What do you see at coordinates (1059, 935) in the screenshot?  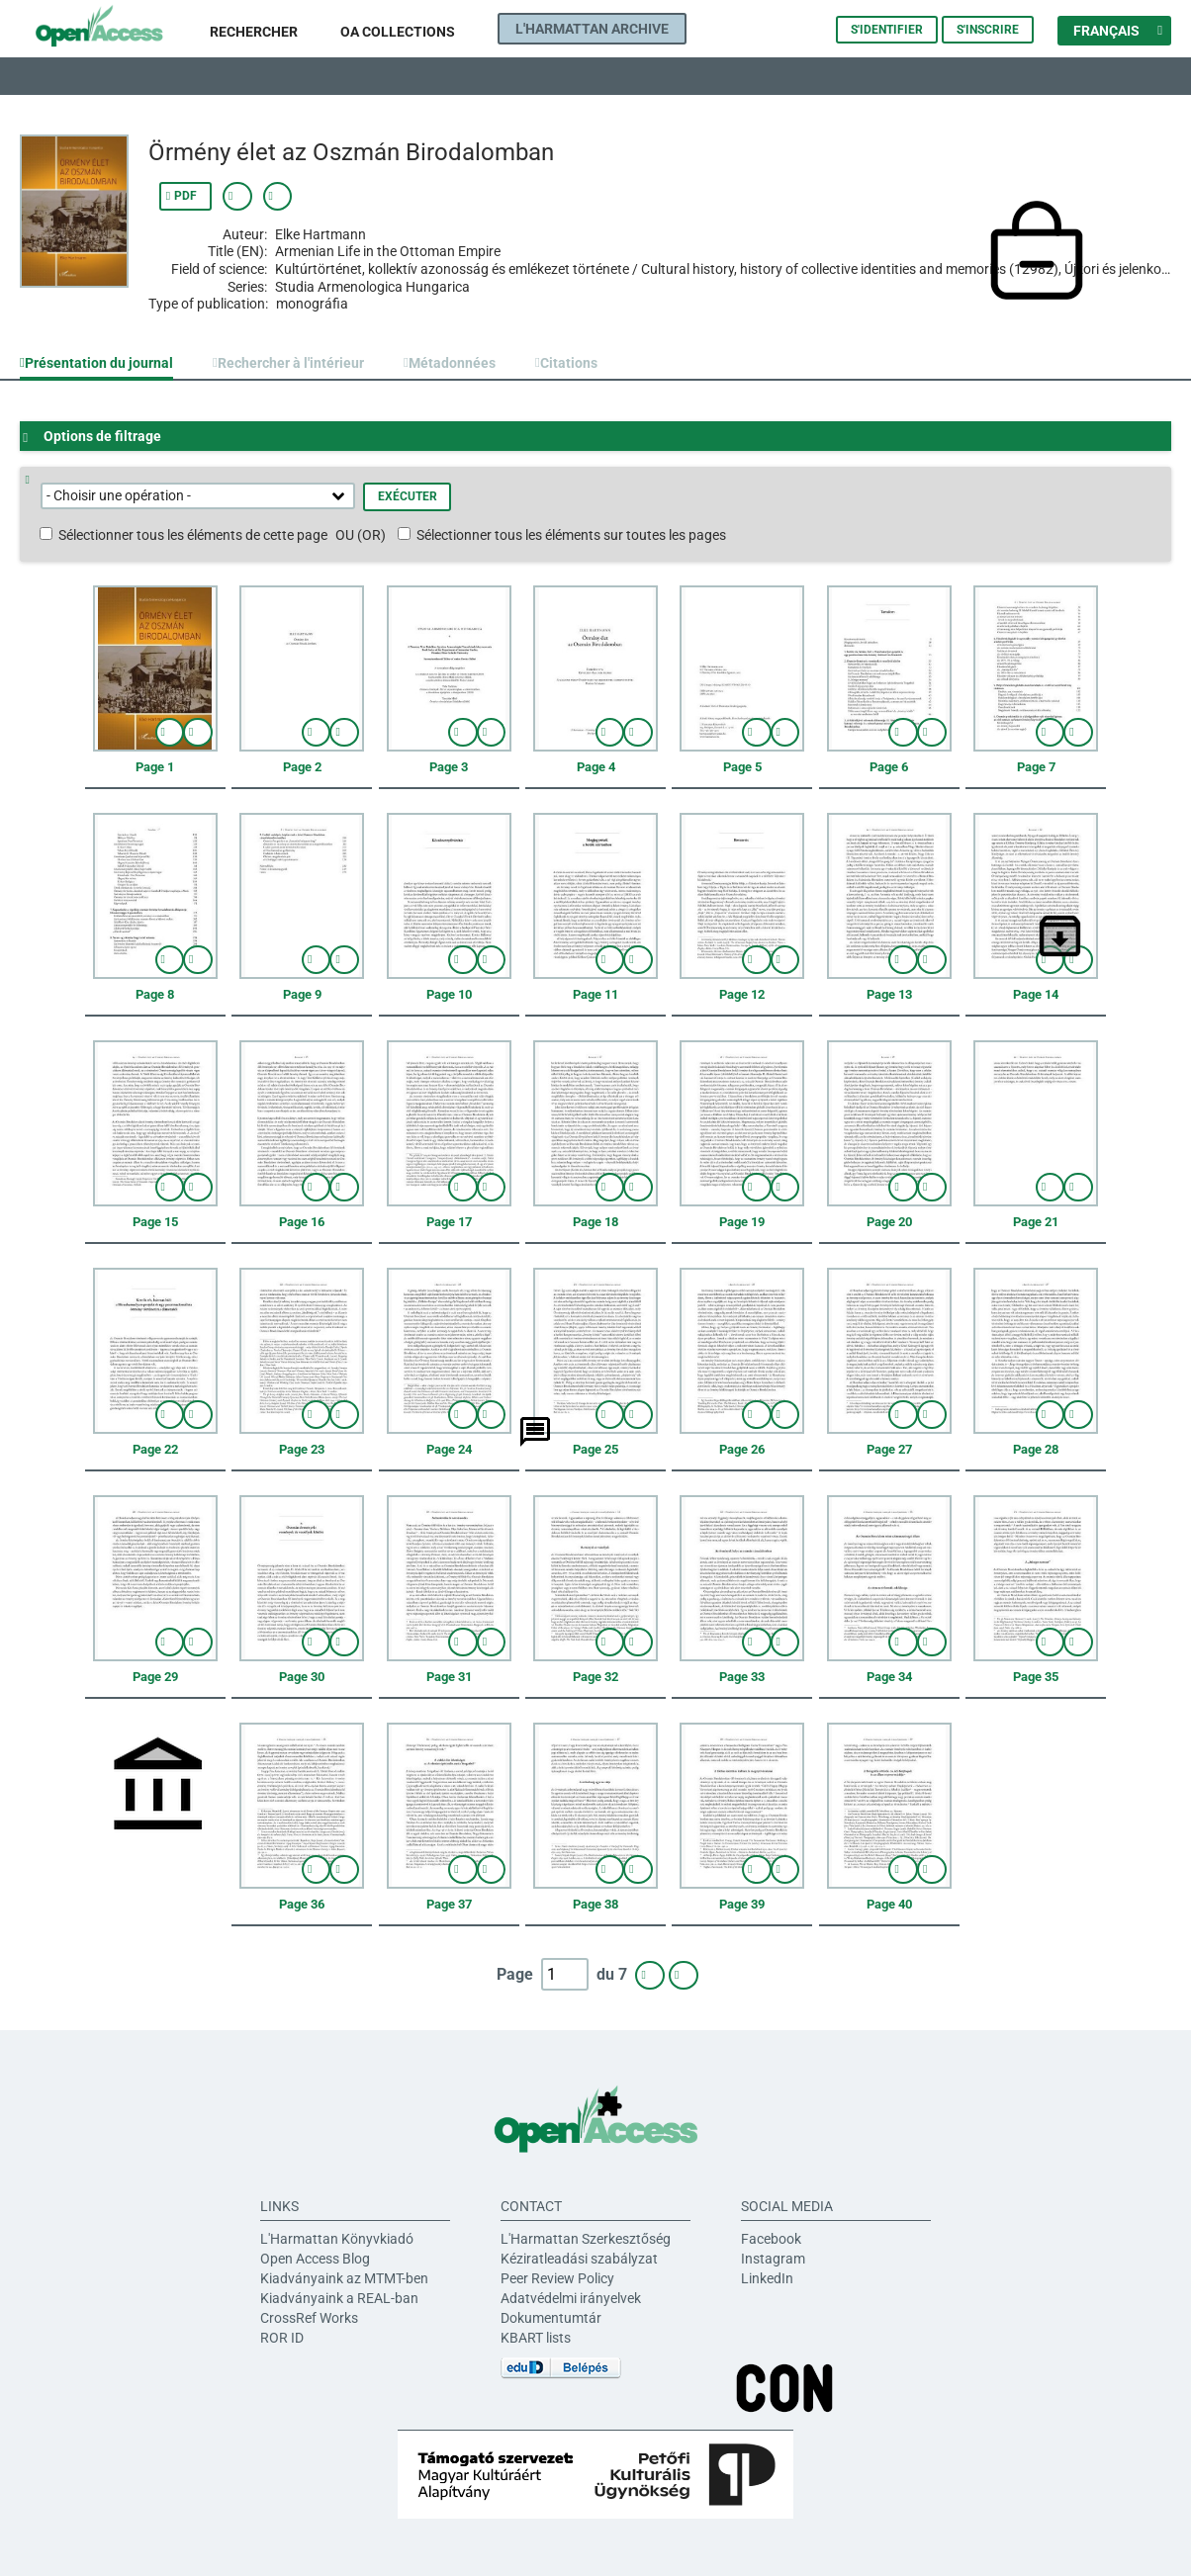 I see `archive selected items` at bounding box center [1059, 935].